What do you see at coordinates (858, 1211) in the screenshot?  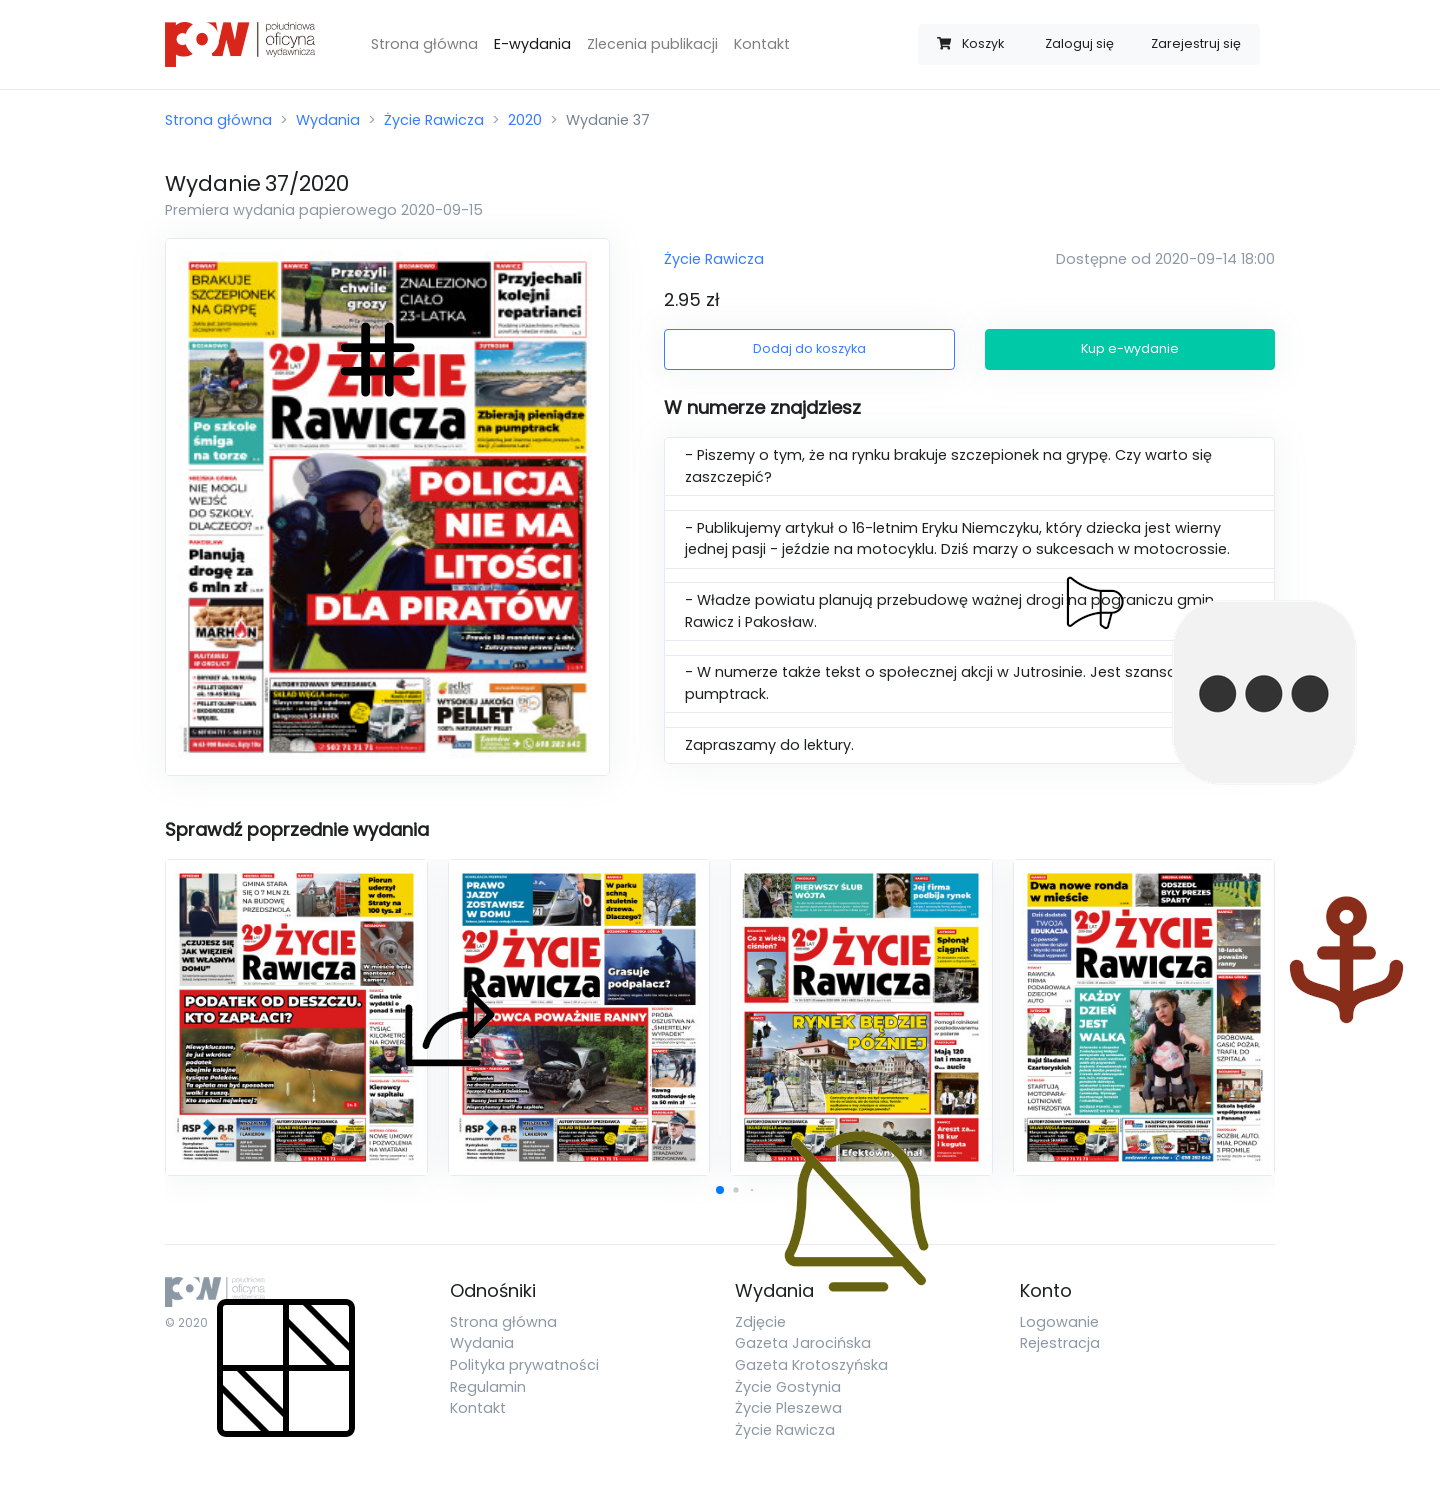 I see `mute notifications` at bounding box center [858, 1211].